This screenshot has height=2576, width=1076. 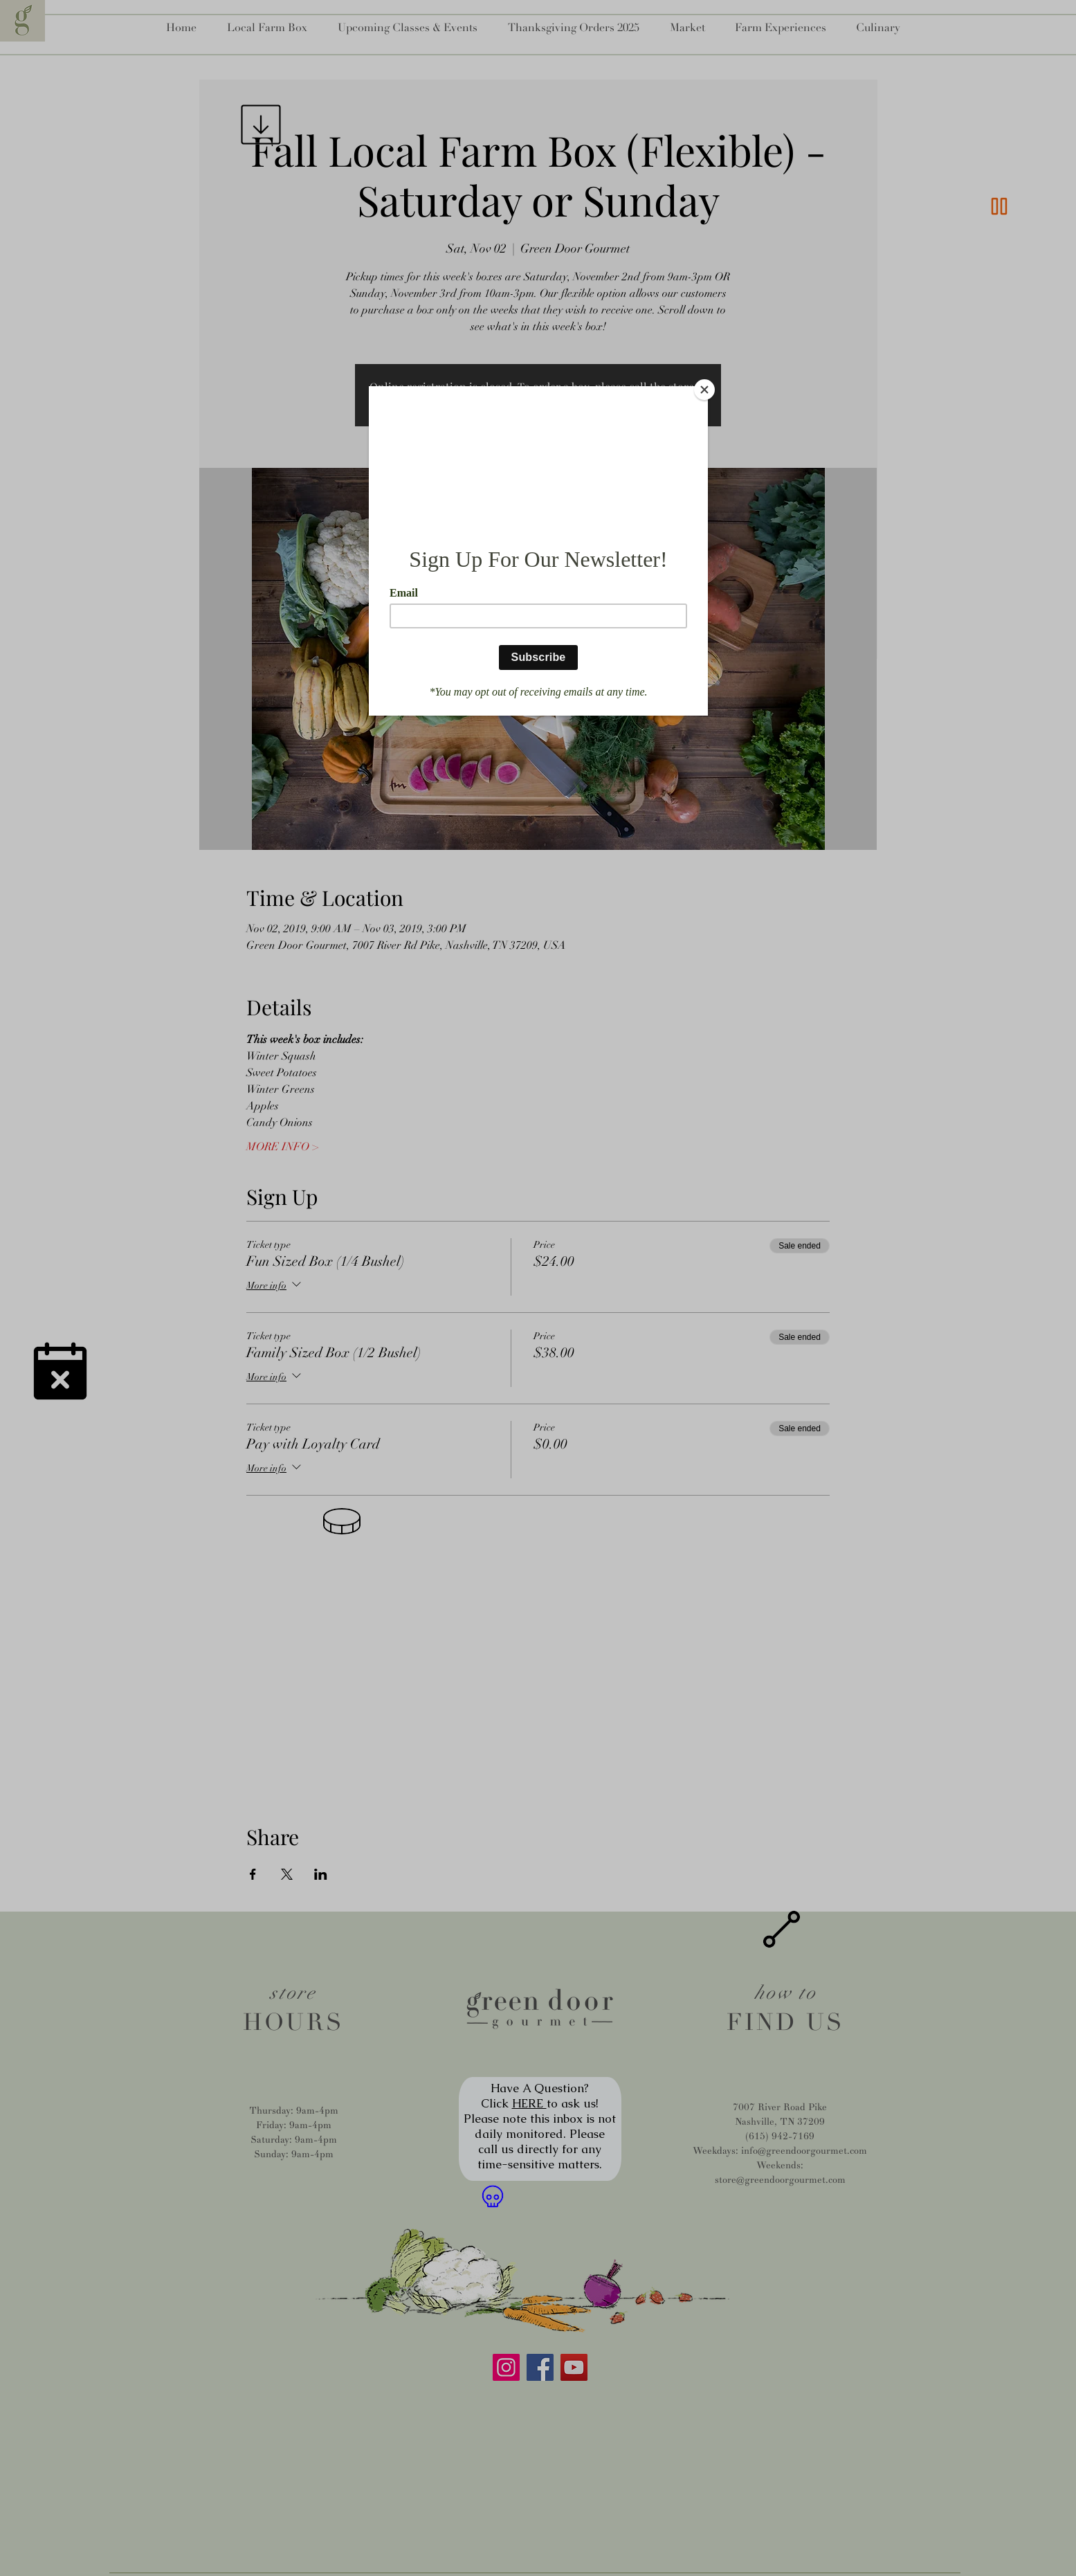 What do you see at coordinates (493, 2197) in the screenshot?
I see `indicates danger or fatal error` at bounding box center [493, 2197].